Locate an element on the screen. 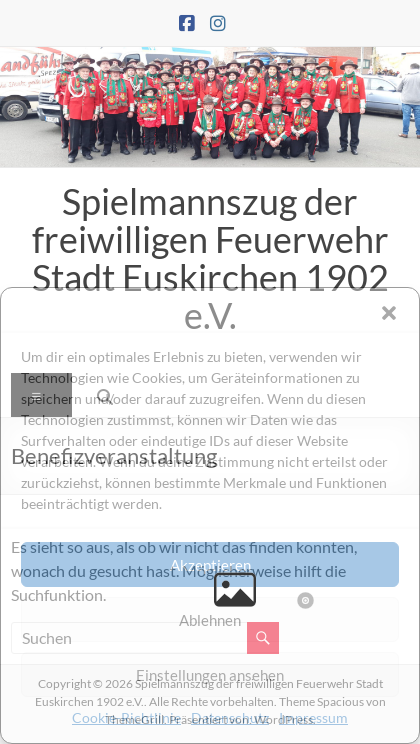 This screenshot has height=744, width=420. access DVD or optical disc drive is located at coordinates (305, 600).